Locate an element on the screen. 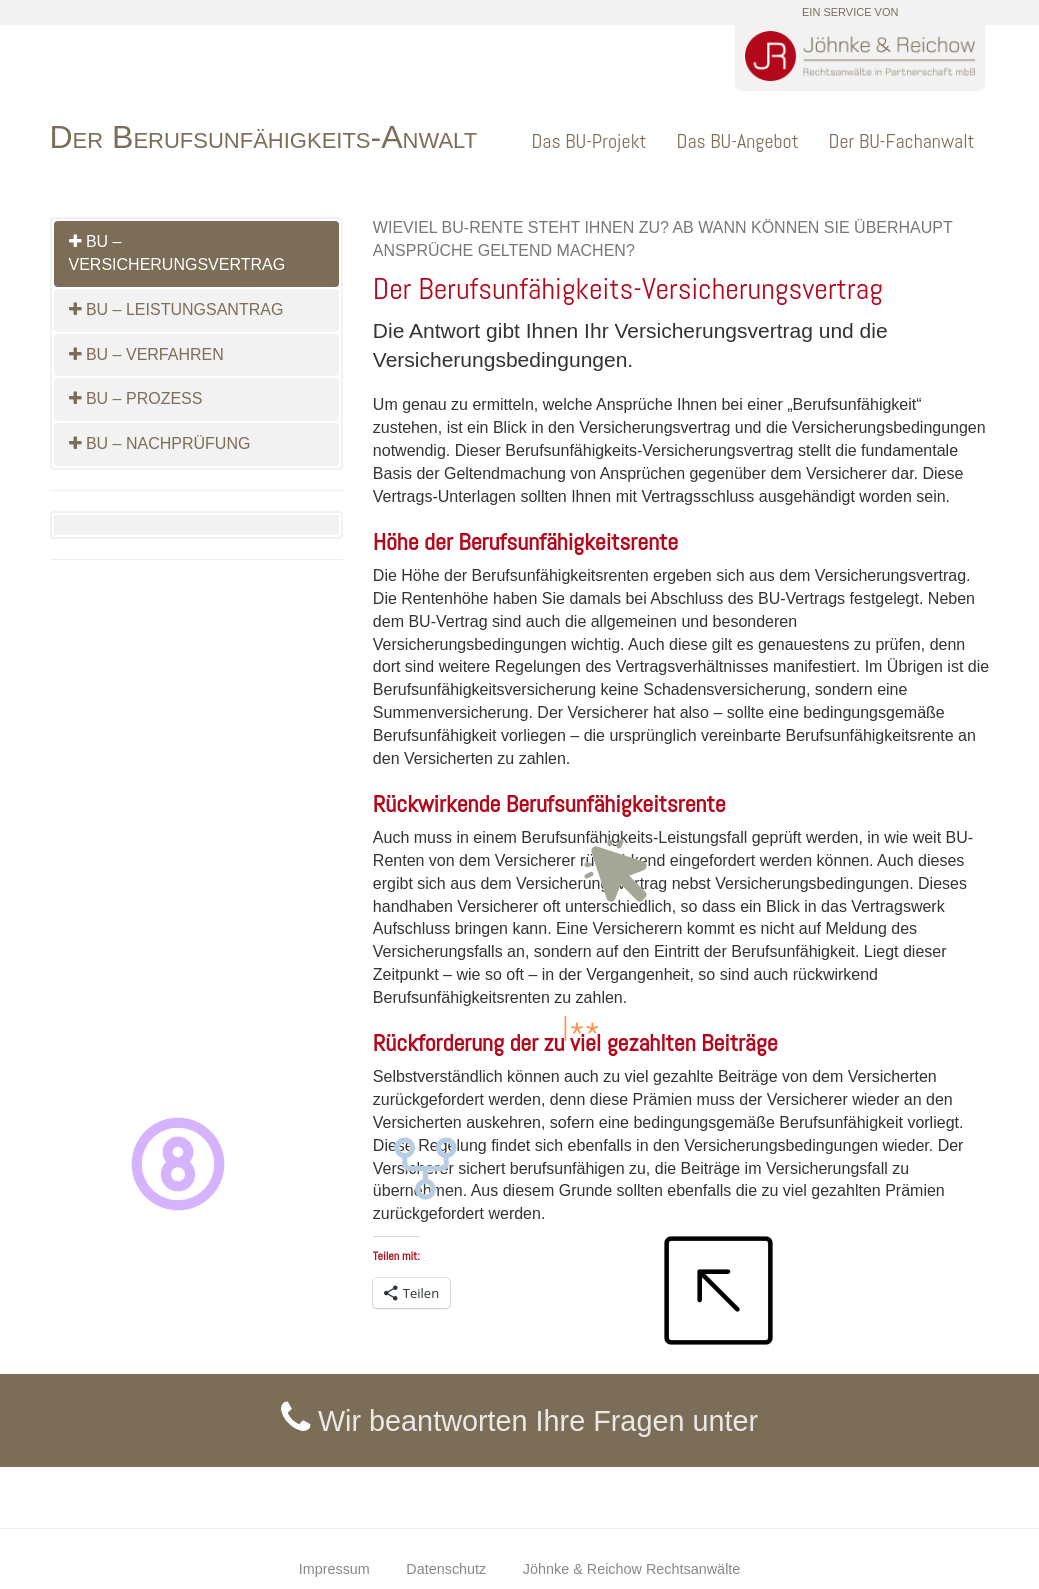  enter or view password field is located at coordinates (579, 1028).